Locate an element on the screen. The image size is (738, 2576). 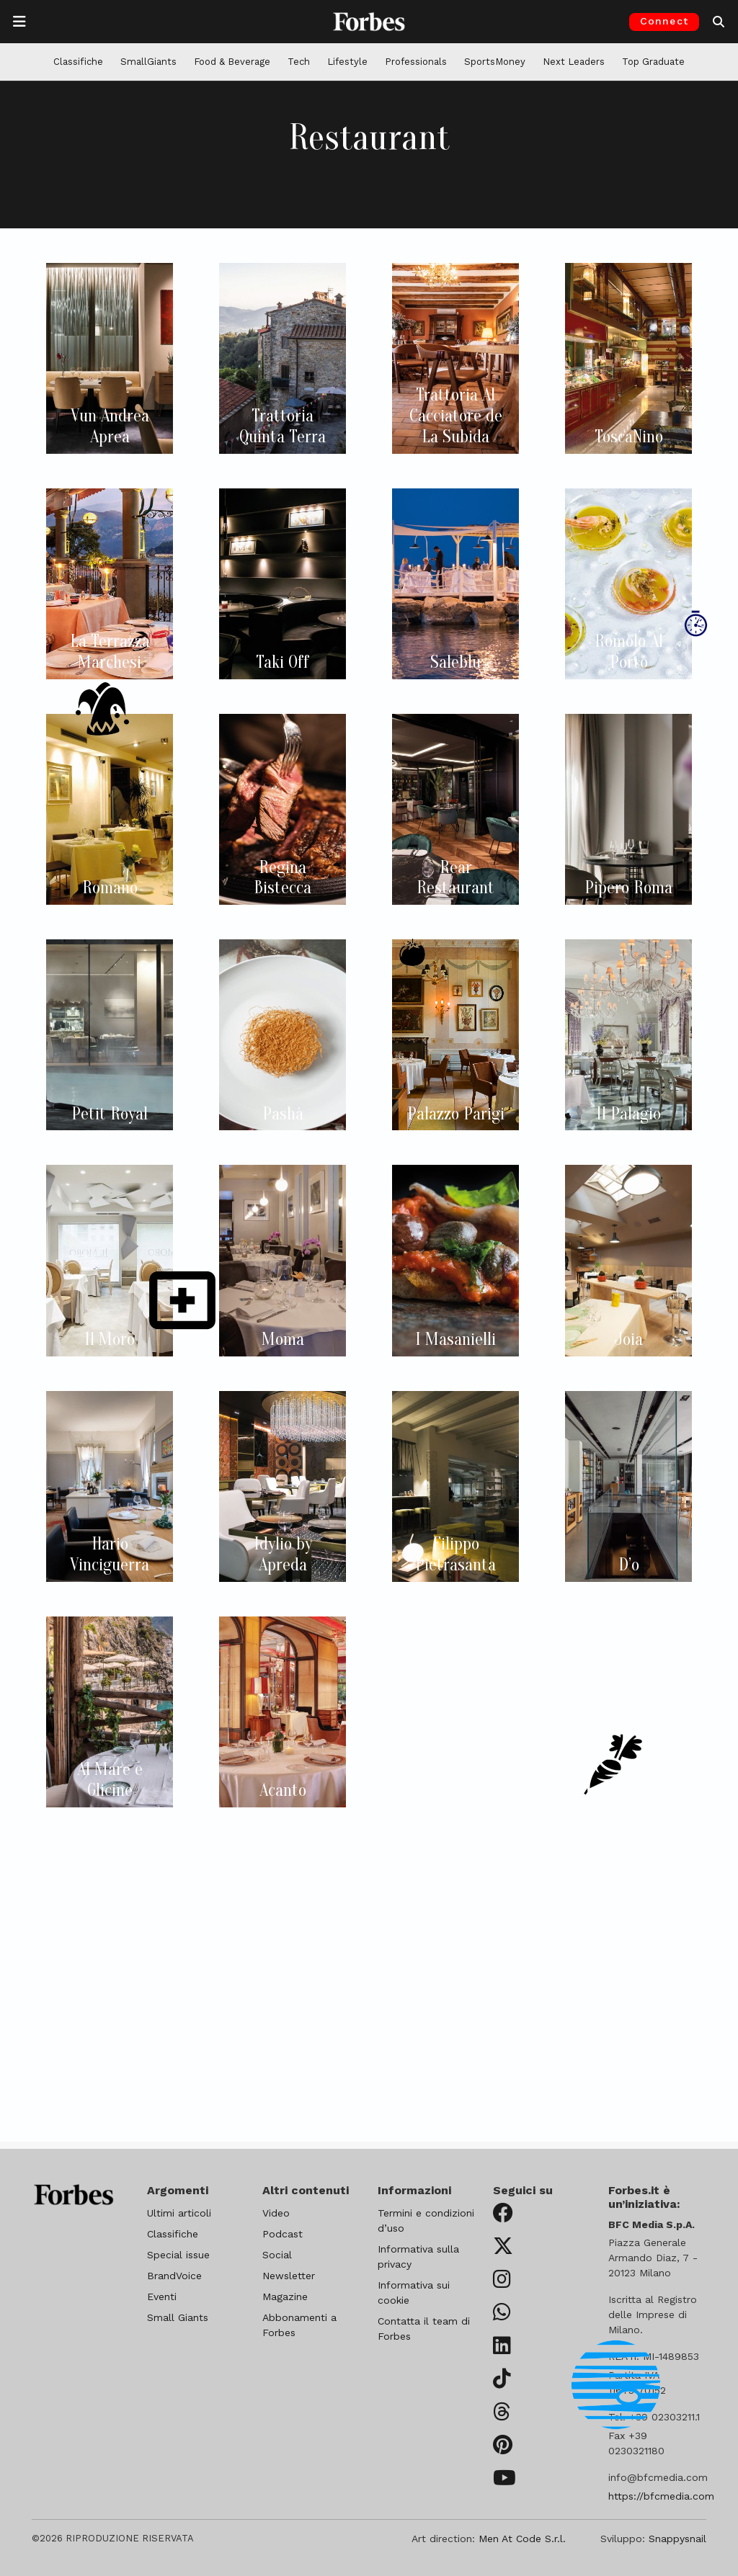
start or view a timer is located at coordinates (695, 623).